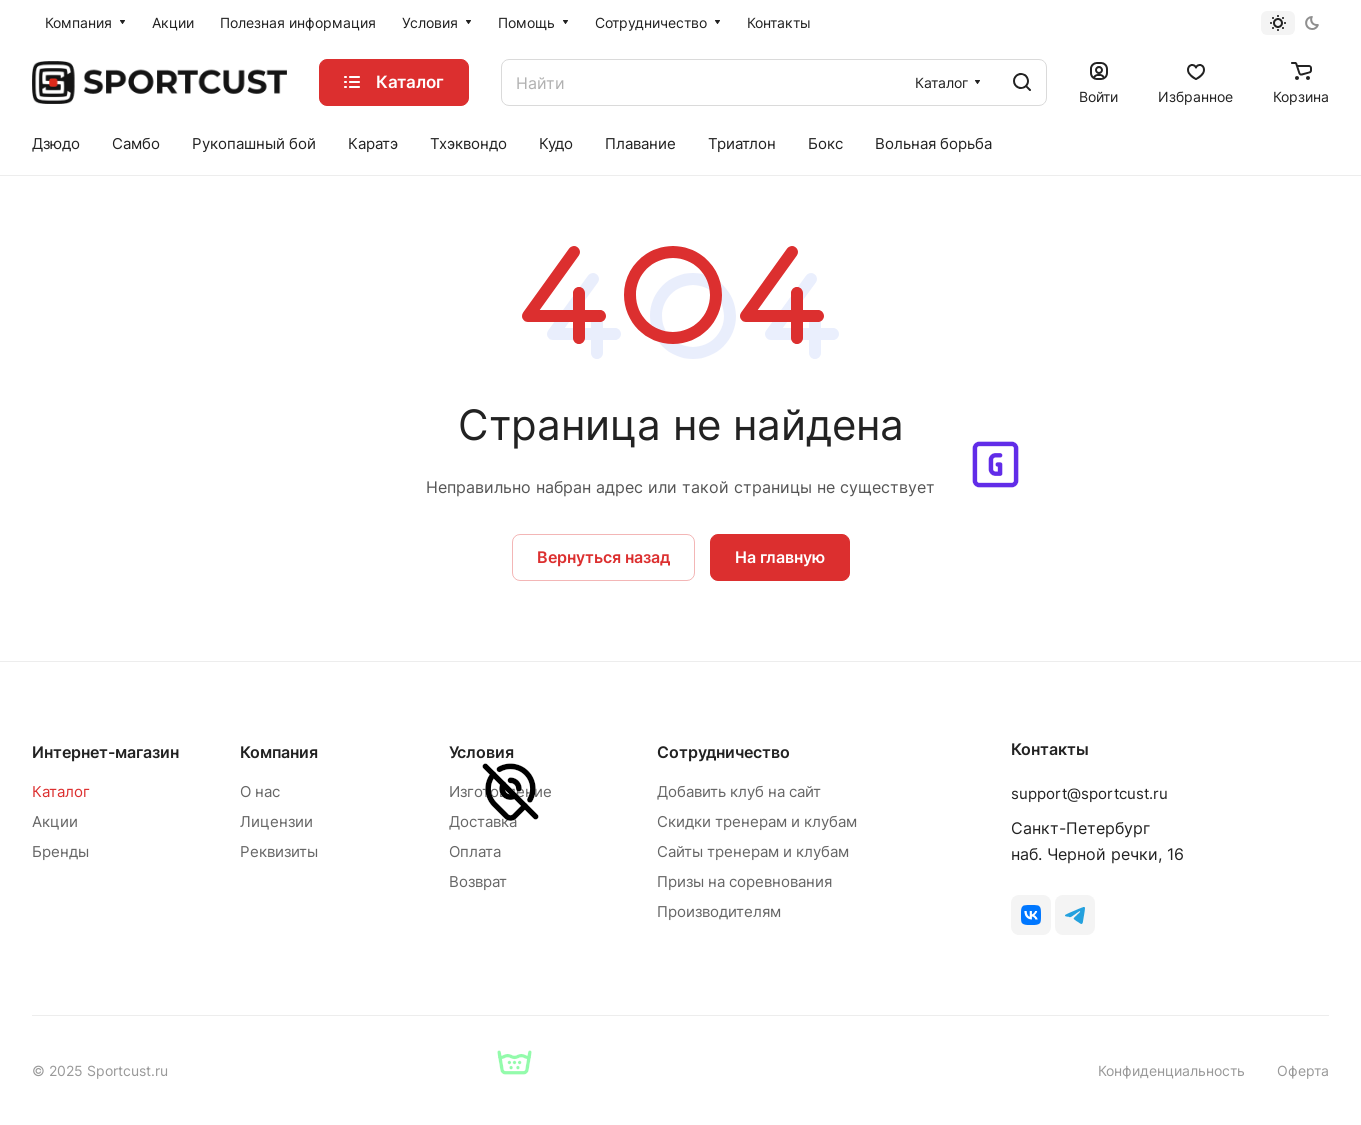 This screenshot has height=1125, width=1361. I want to click on wash at high temperature setting (5 dots), so click(514, 1062).